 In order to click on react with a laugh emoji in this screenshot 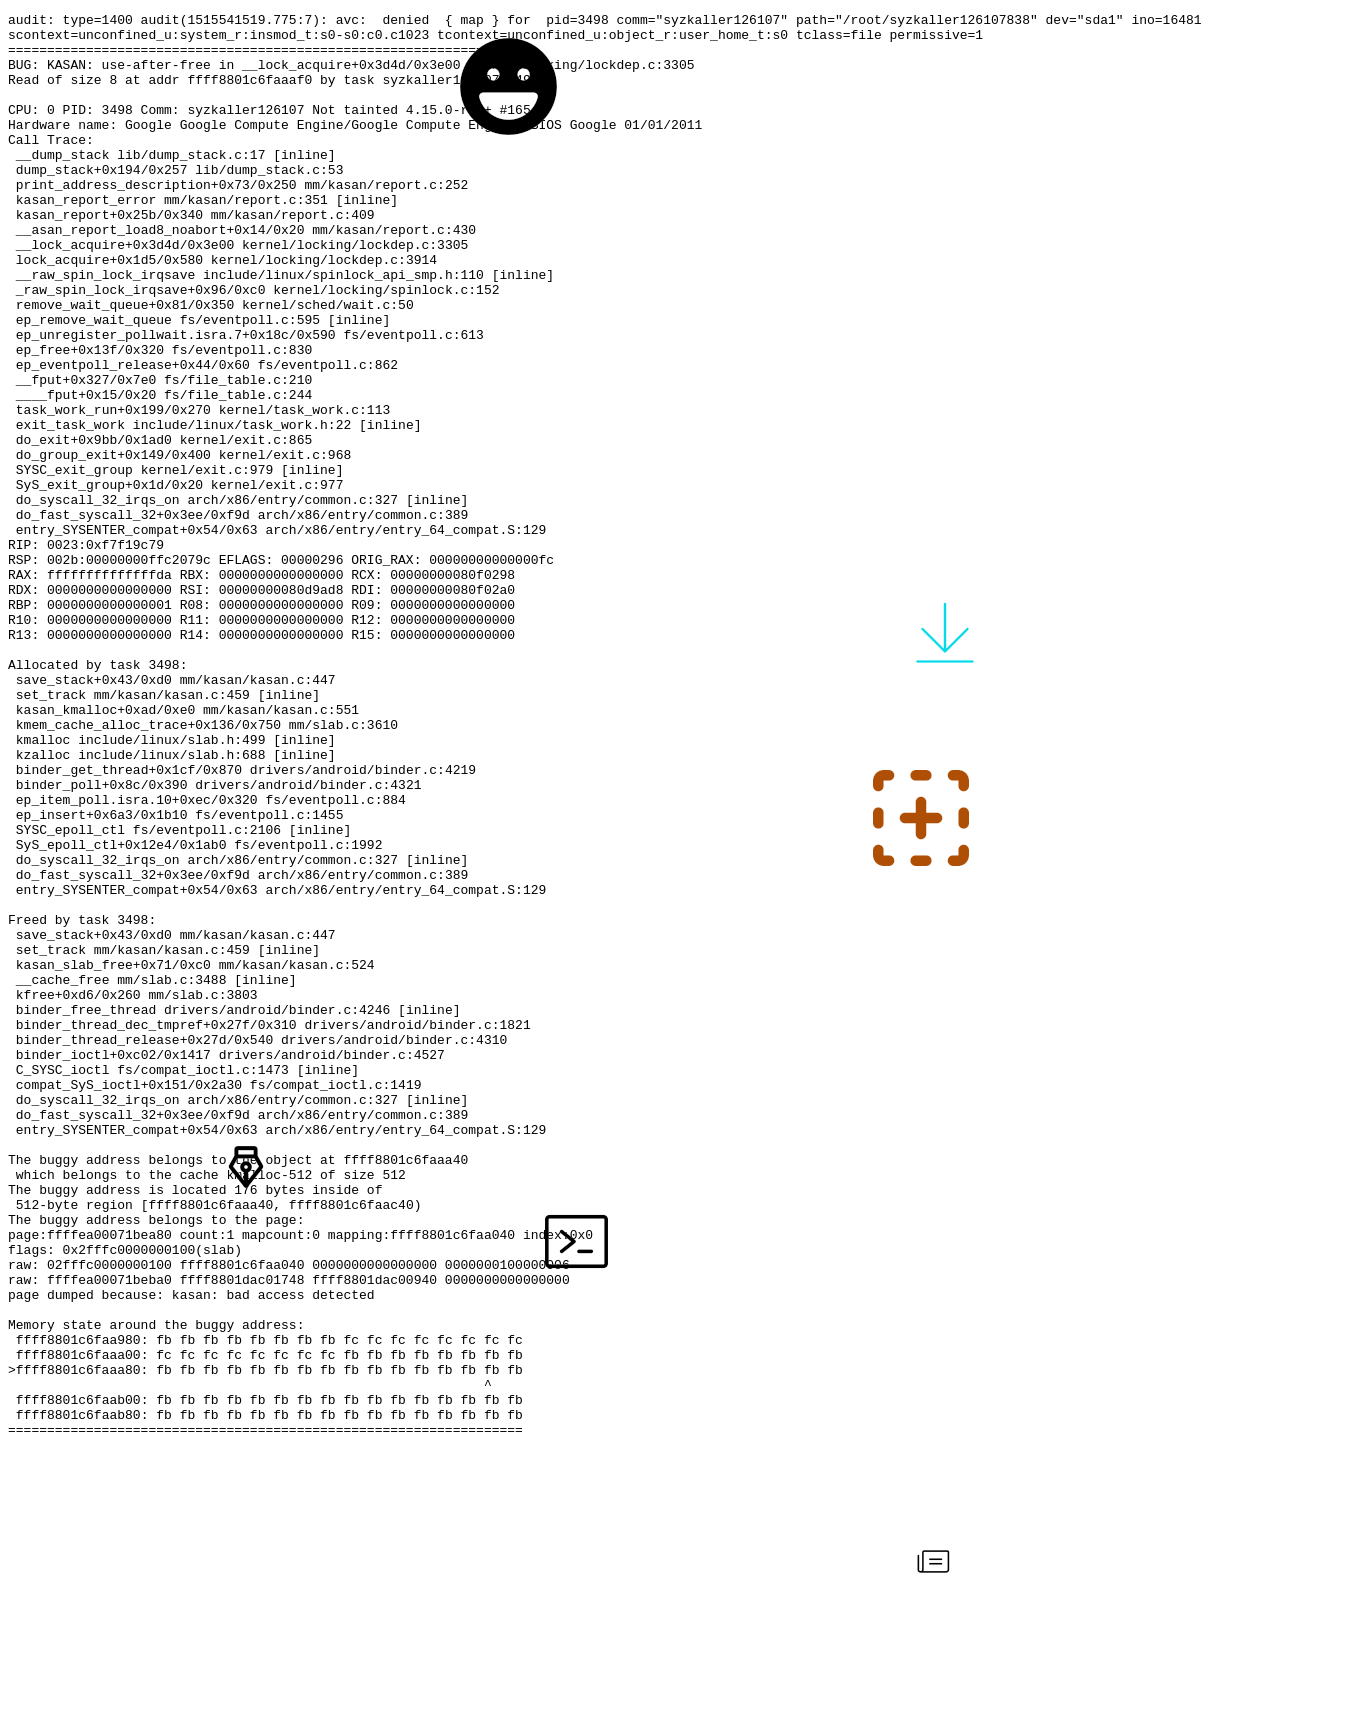, I will do `click(508, 86)`.